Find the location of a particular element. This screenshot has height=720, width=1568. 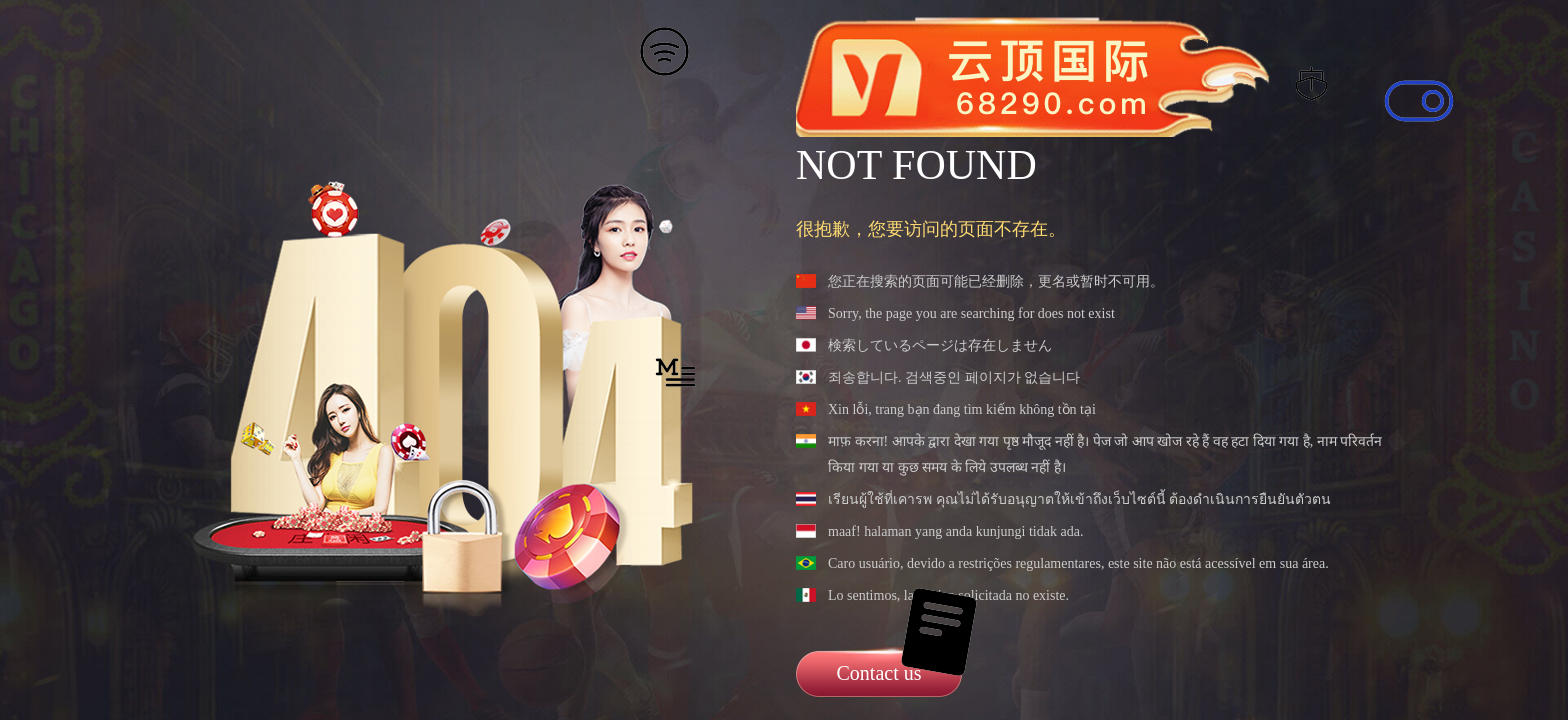

view or access your resume/CV is located at coordinates (939, 632).